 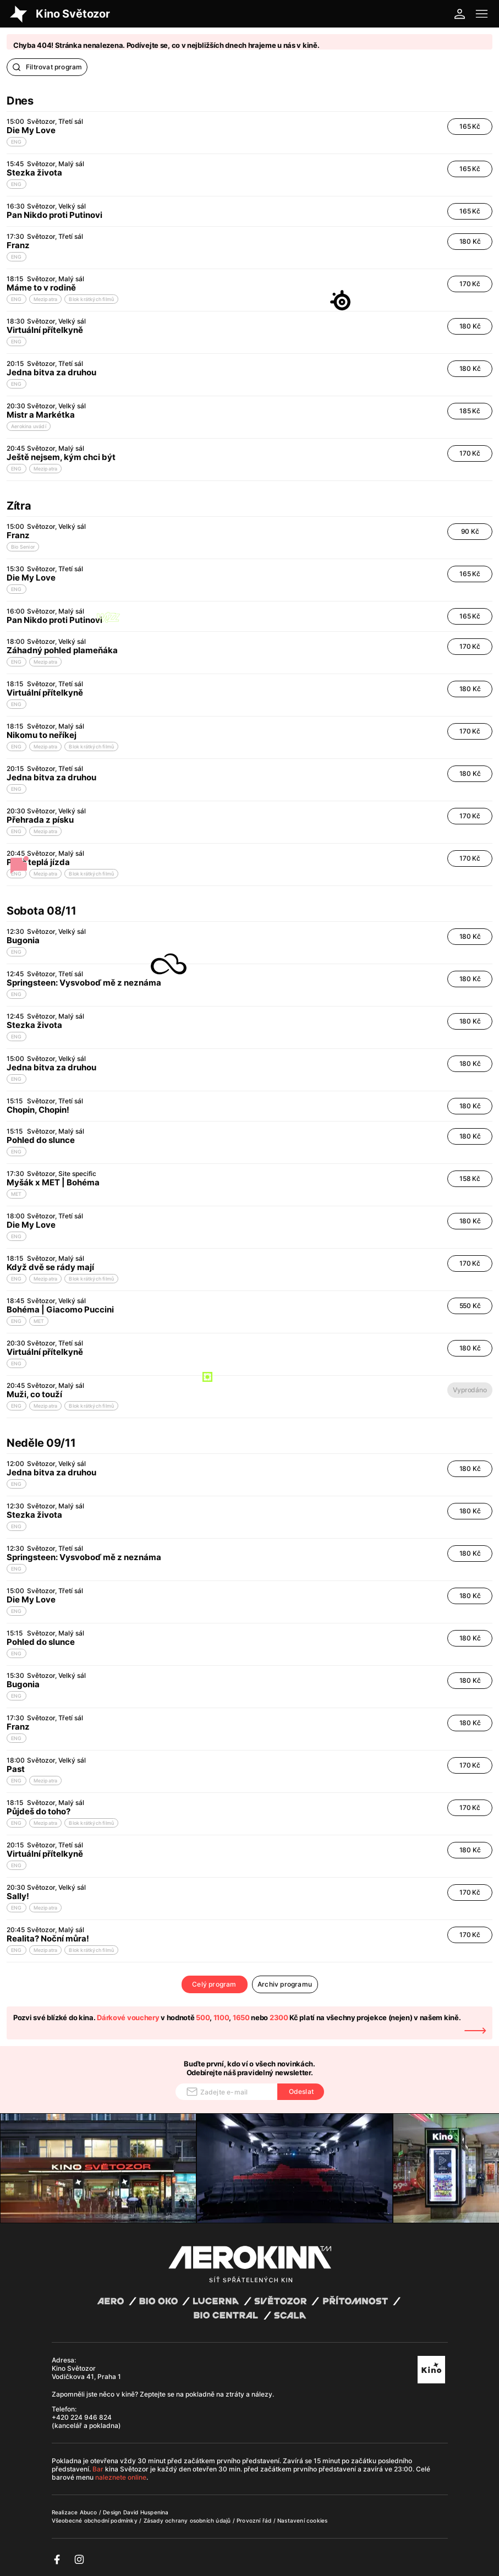 What do you see at coordinates (340, 300) in the screenshot?
I see `visit the SteelSeries website or store` at bounding box center [340, 300].